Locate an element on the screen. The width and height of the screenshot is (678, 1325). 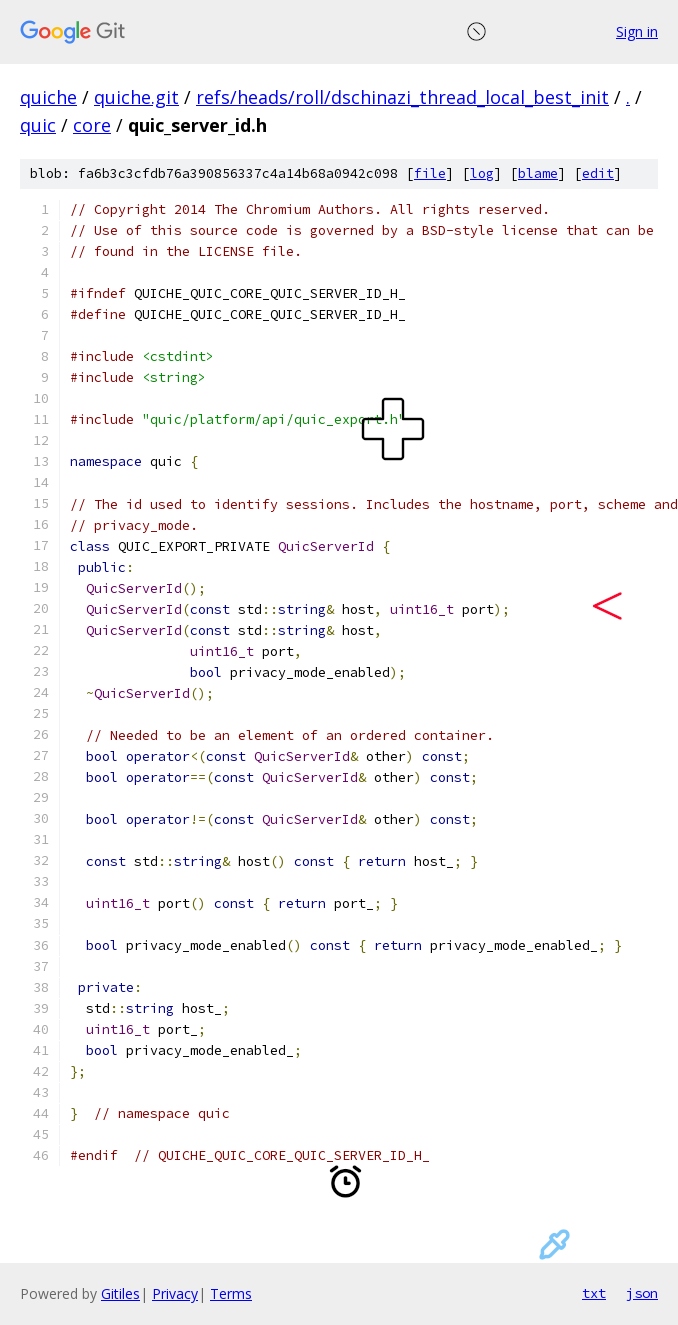
access first aid or medical help information is located at coordinates (393, 429).